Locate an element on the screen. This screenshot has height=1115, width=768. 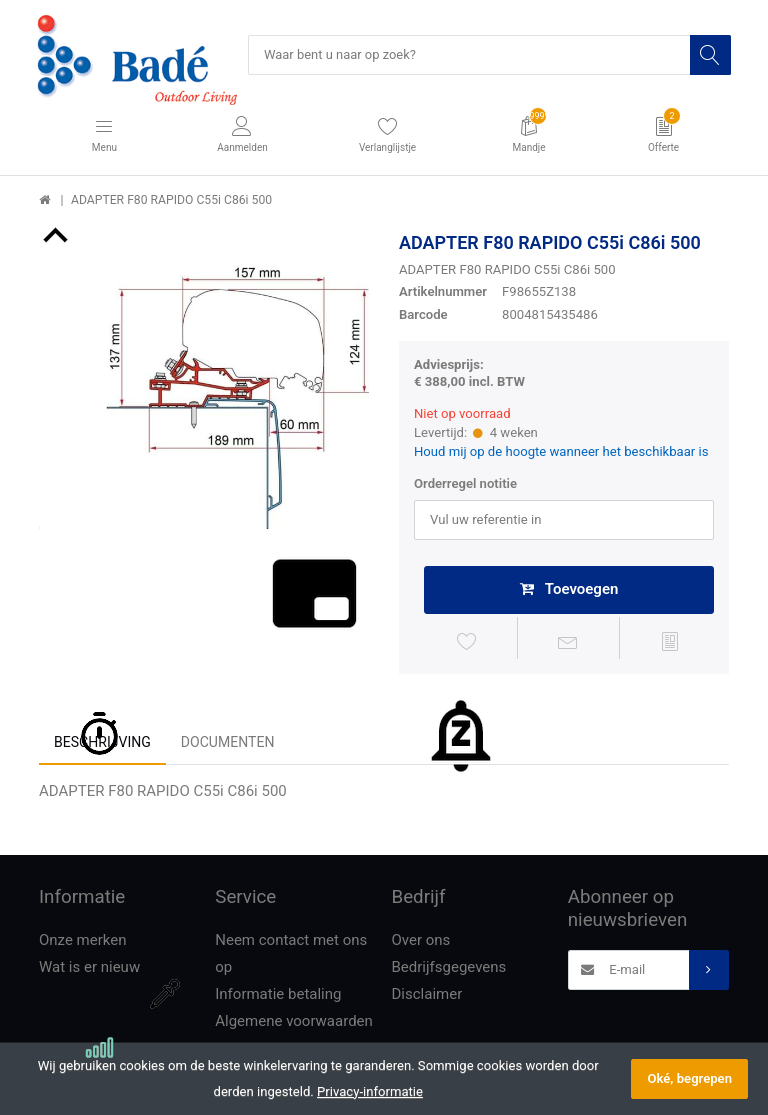
set a countdown timer is located at coordinates (99, 734).